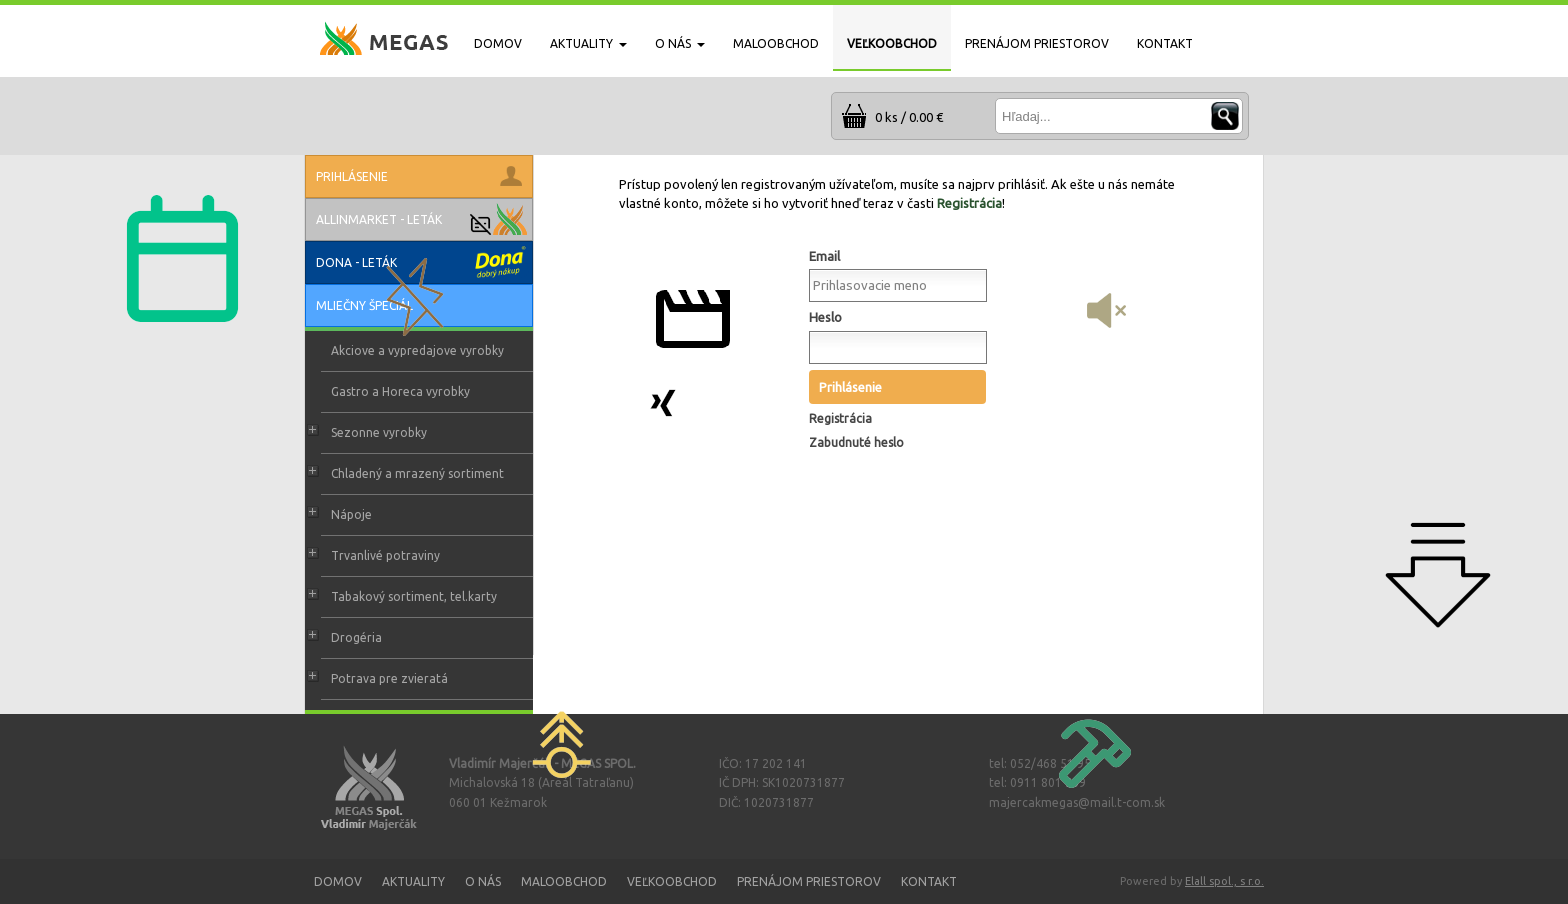 This screenshot has height=904, width=1568. Describe the element at coordinates (1092, 755) in the screenshot. I see `access tools or settings` at that location.